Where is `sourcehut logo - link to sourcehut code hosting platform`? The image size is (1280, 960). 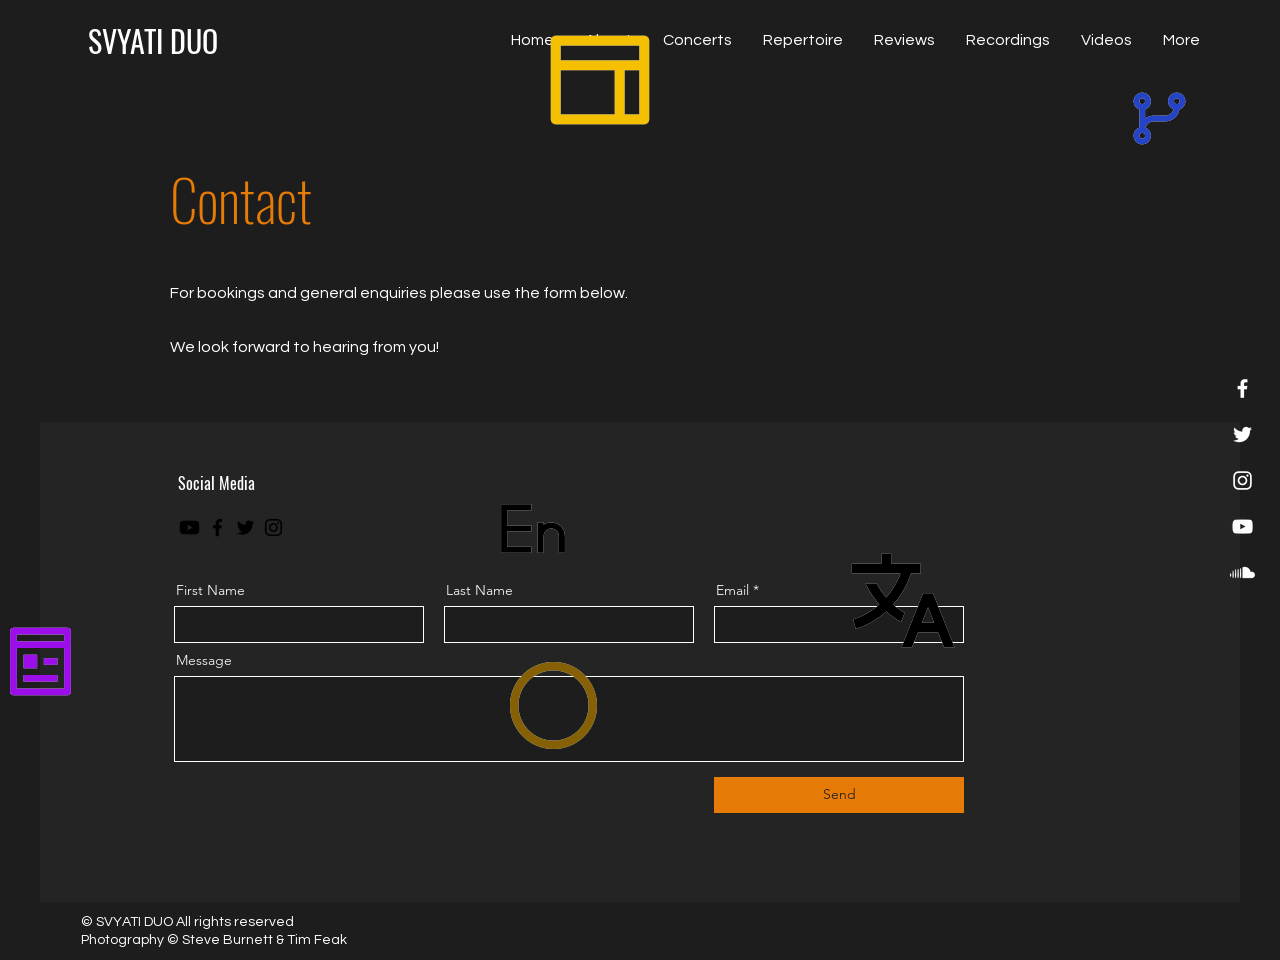
sourcehut logo - link to sourcehut code hosting platform is located at coordinates (553, 705).